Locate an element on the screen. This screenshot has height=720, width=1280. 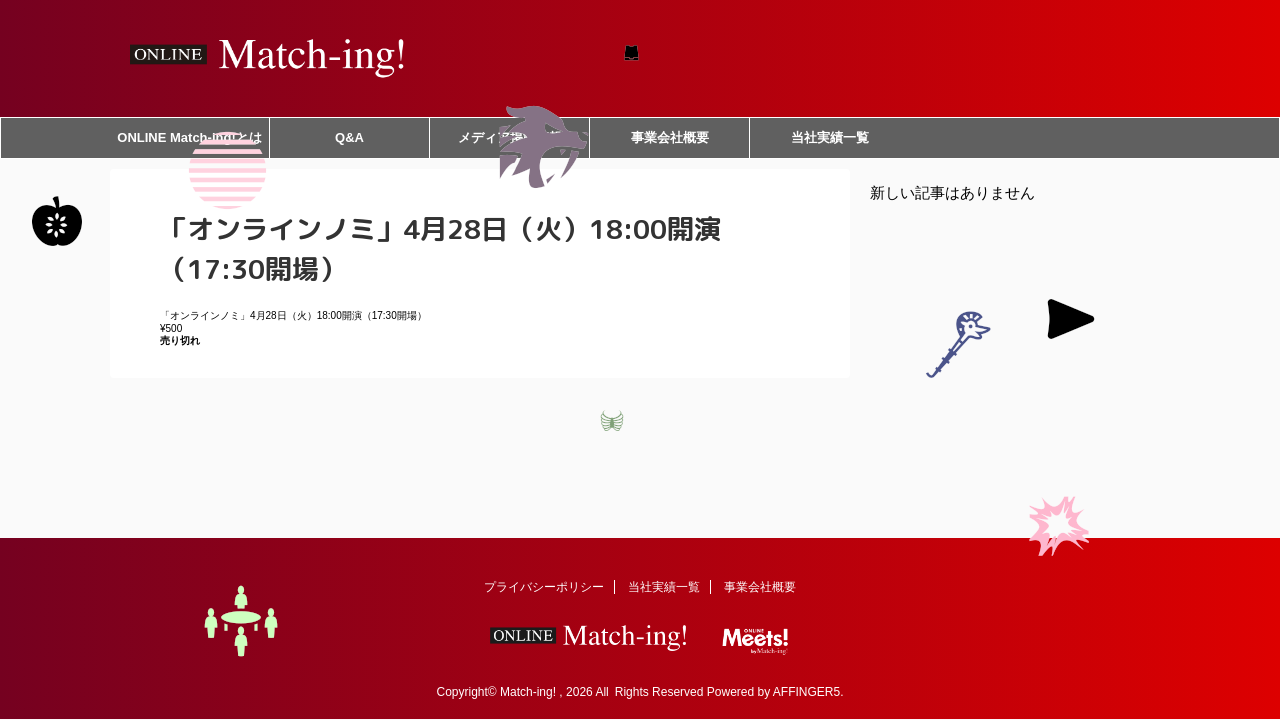
join or schedule a meeting is located at coordinates (241, 621).